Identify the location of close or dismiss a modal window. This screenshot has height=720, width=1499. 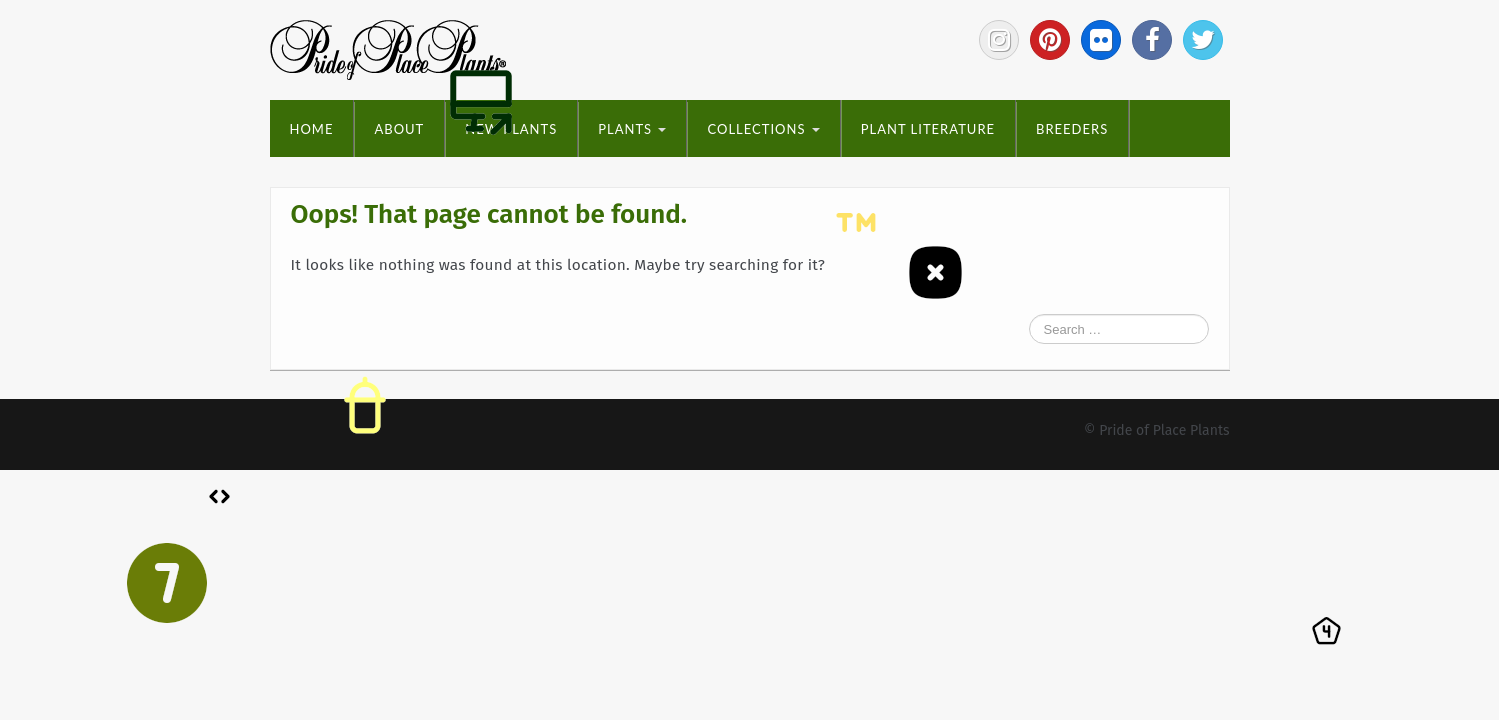
(935, 272).